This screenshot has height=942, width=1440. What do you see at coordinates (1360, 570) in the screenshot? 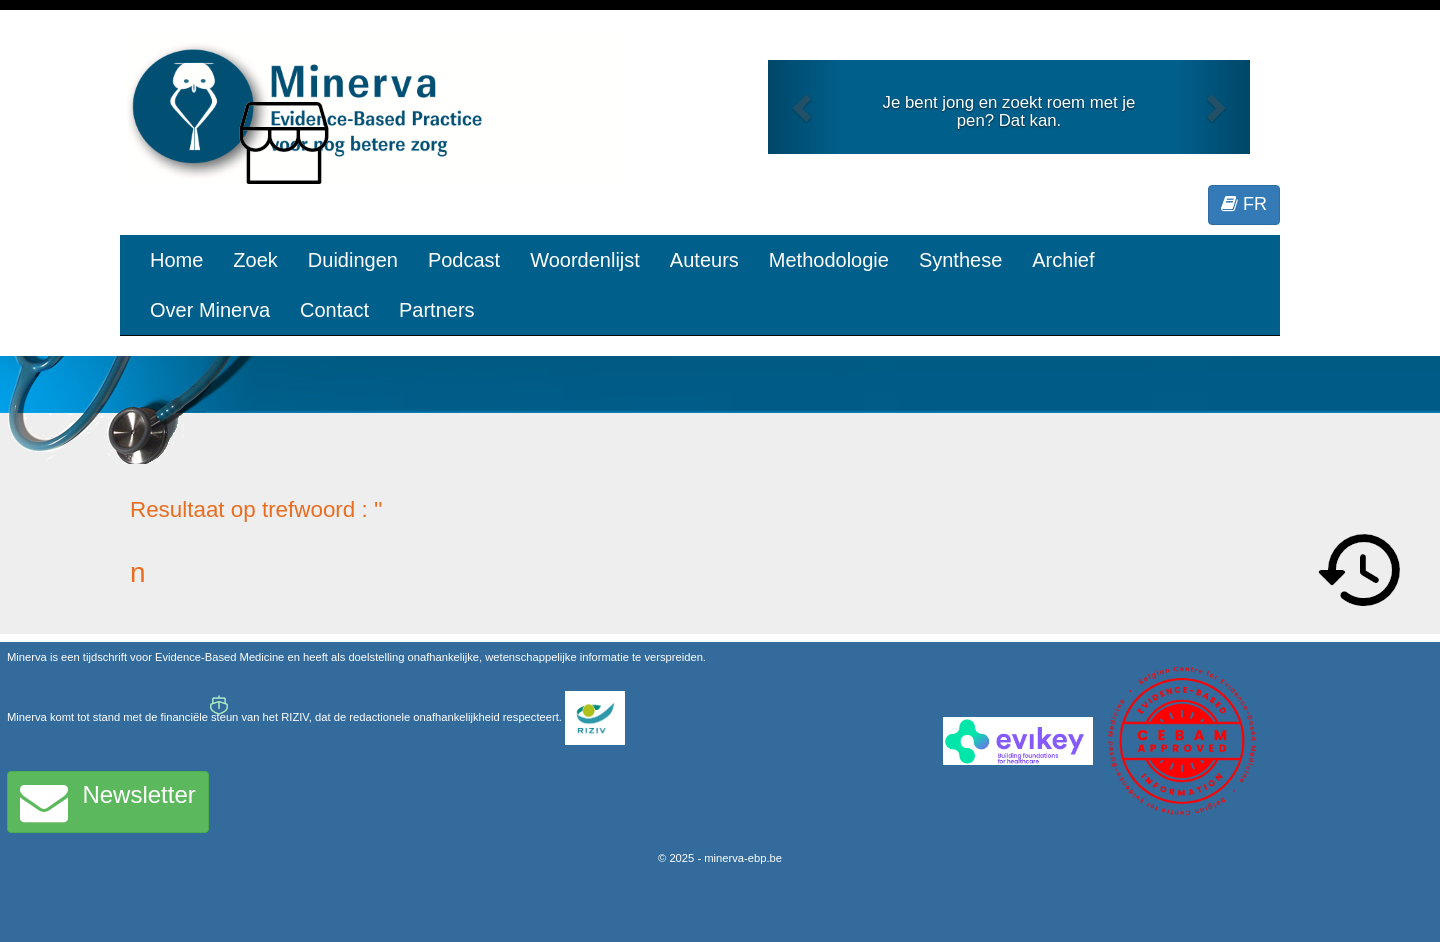
I see `view browsing or activity history` at bounding box center [1360, 570].